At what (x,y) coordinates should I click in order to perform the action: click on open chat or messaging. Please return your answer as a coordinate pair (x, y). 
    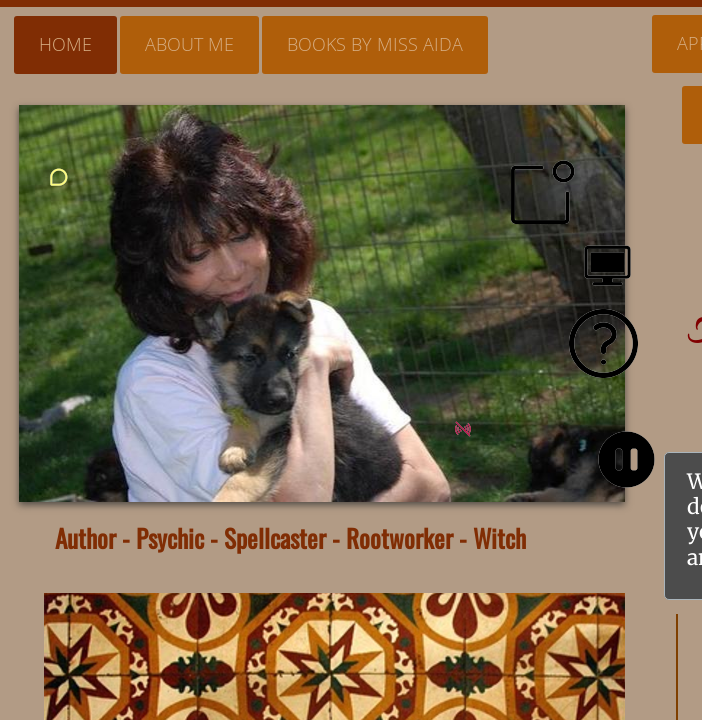
    Looking at the image, I should click on (58, 177).